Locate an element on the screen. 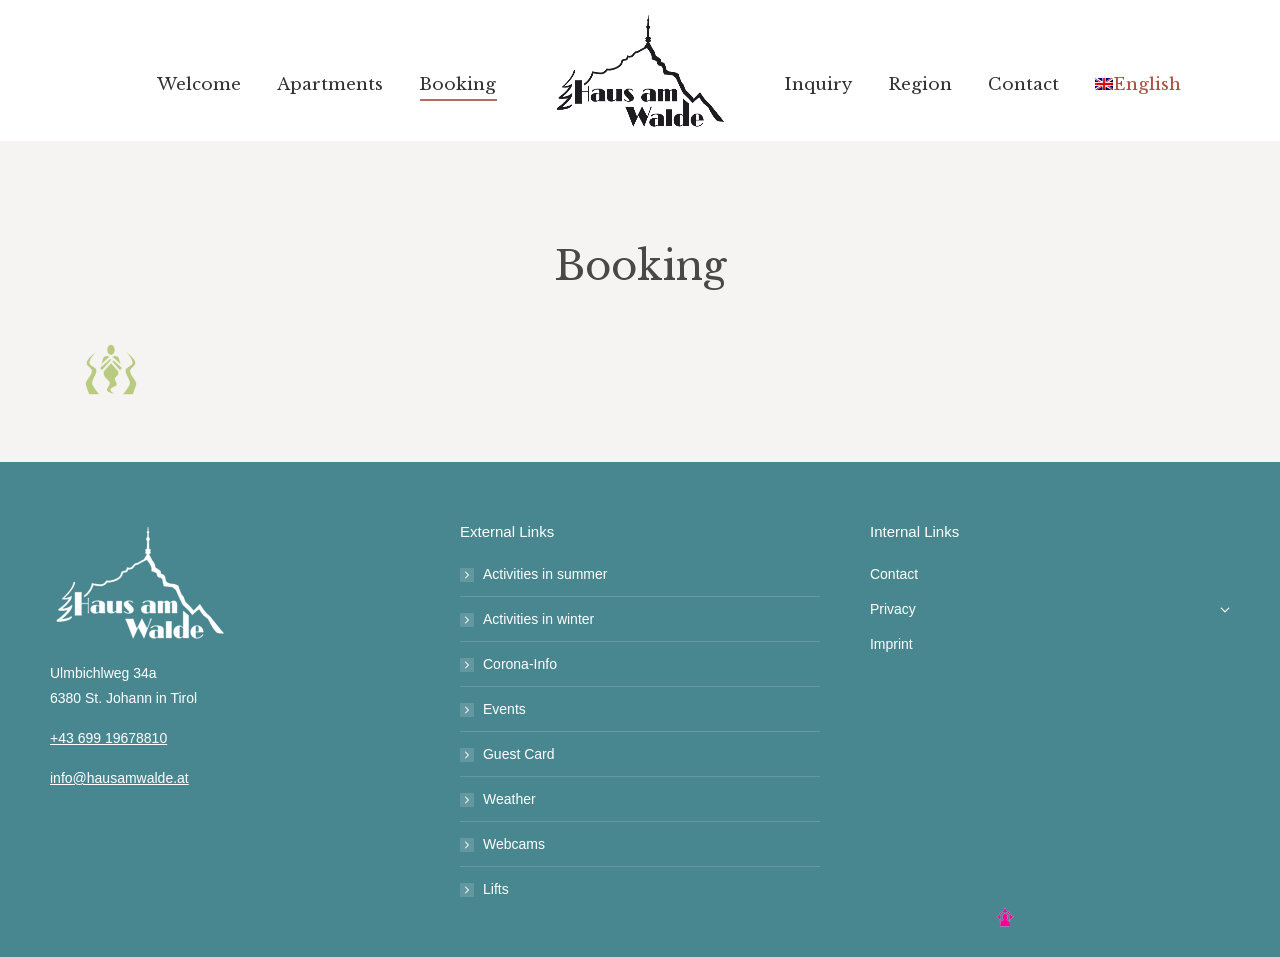 Image resolution: width=1280 pixels, height=957 pixels. indicates a holy or divine character class is located at coordinates (1005, 917).